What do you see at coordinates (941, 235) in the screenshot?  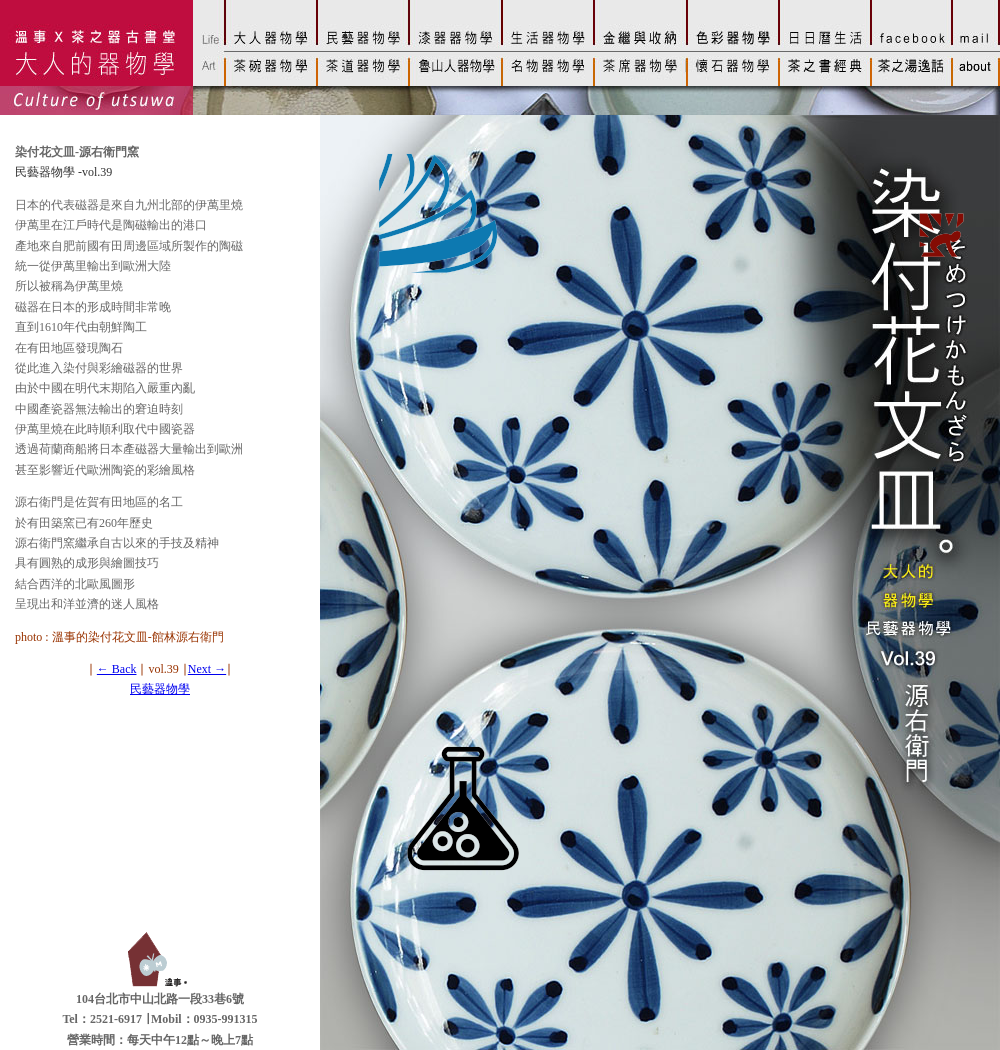 I see `indicates oppression or overwhelming force in gameplay` at bounding box center [941, 235].